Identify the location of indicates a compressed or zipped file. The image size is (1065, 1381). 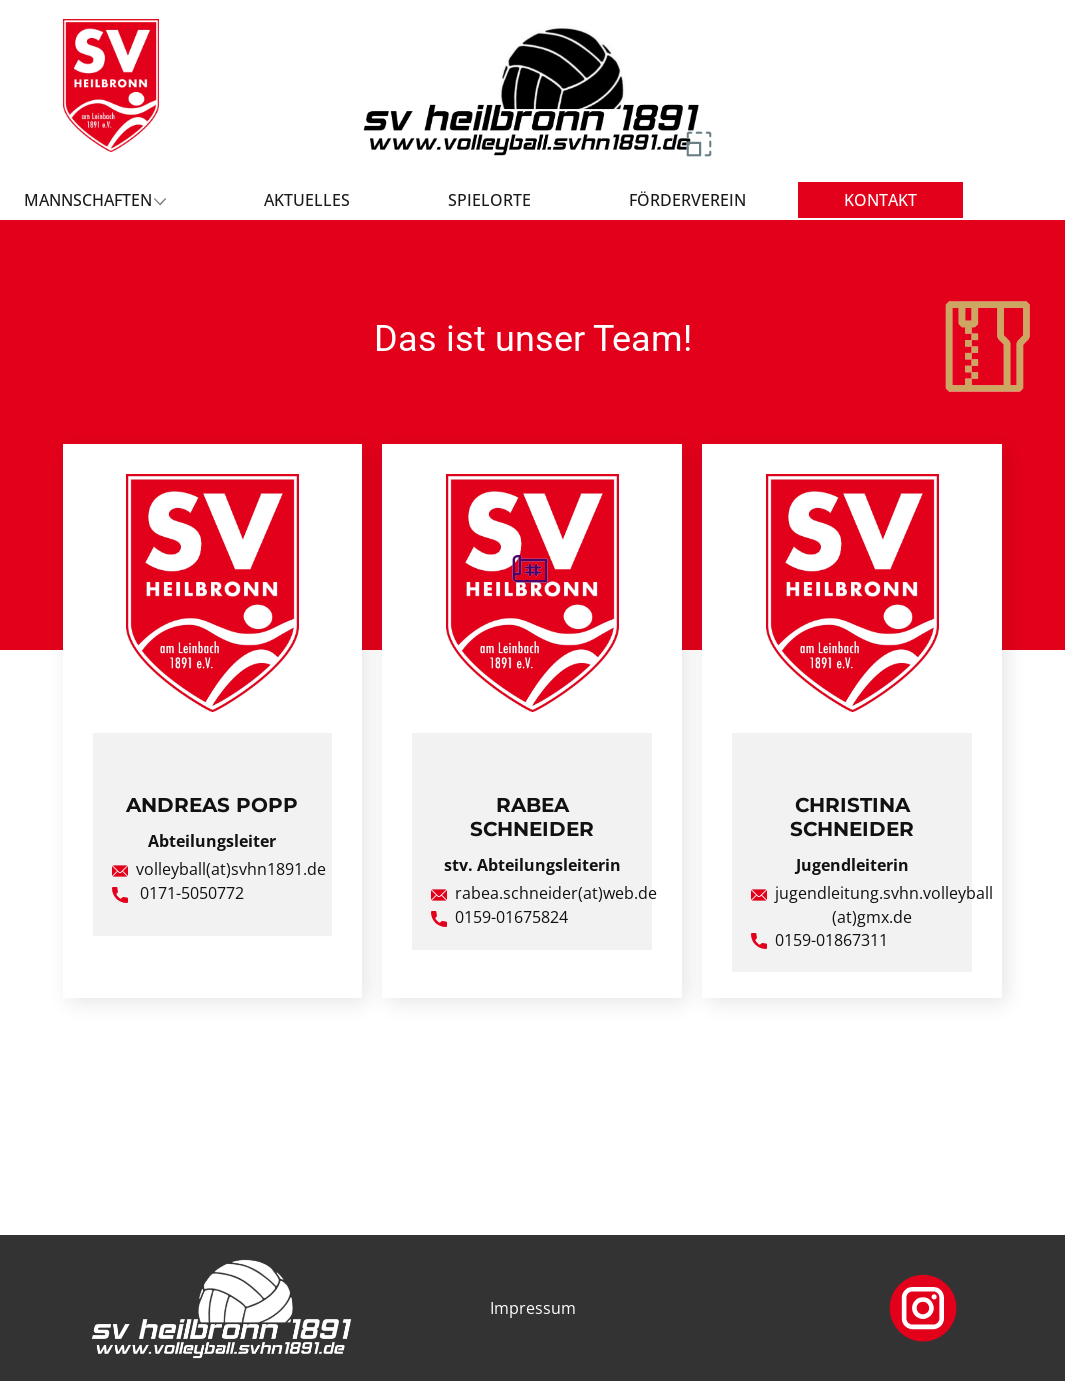
(984, 346).